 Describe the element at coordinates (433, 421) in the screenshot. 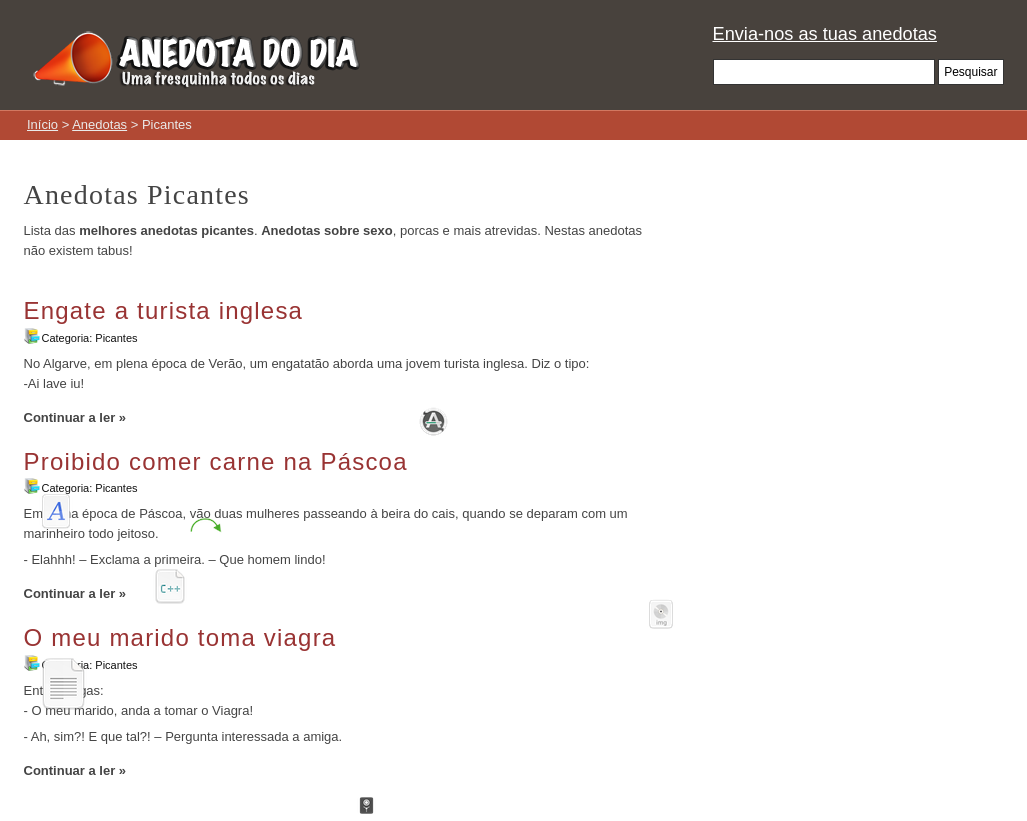

I see `check for available software updates` at that location.